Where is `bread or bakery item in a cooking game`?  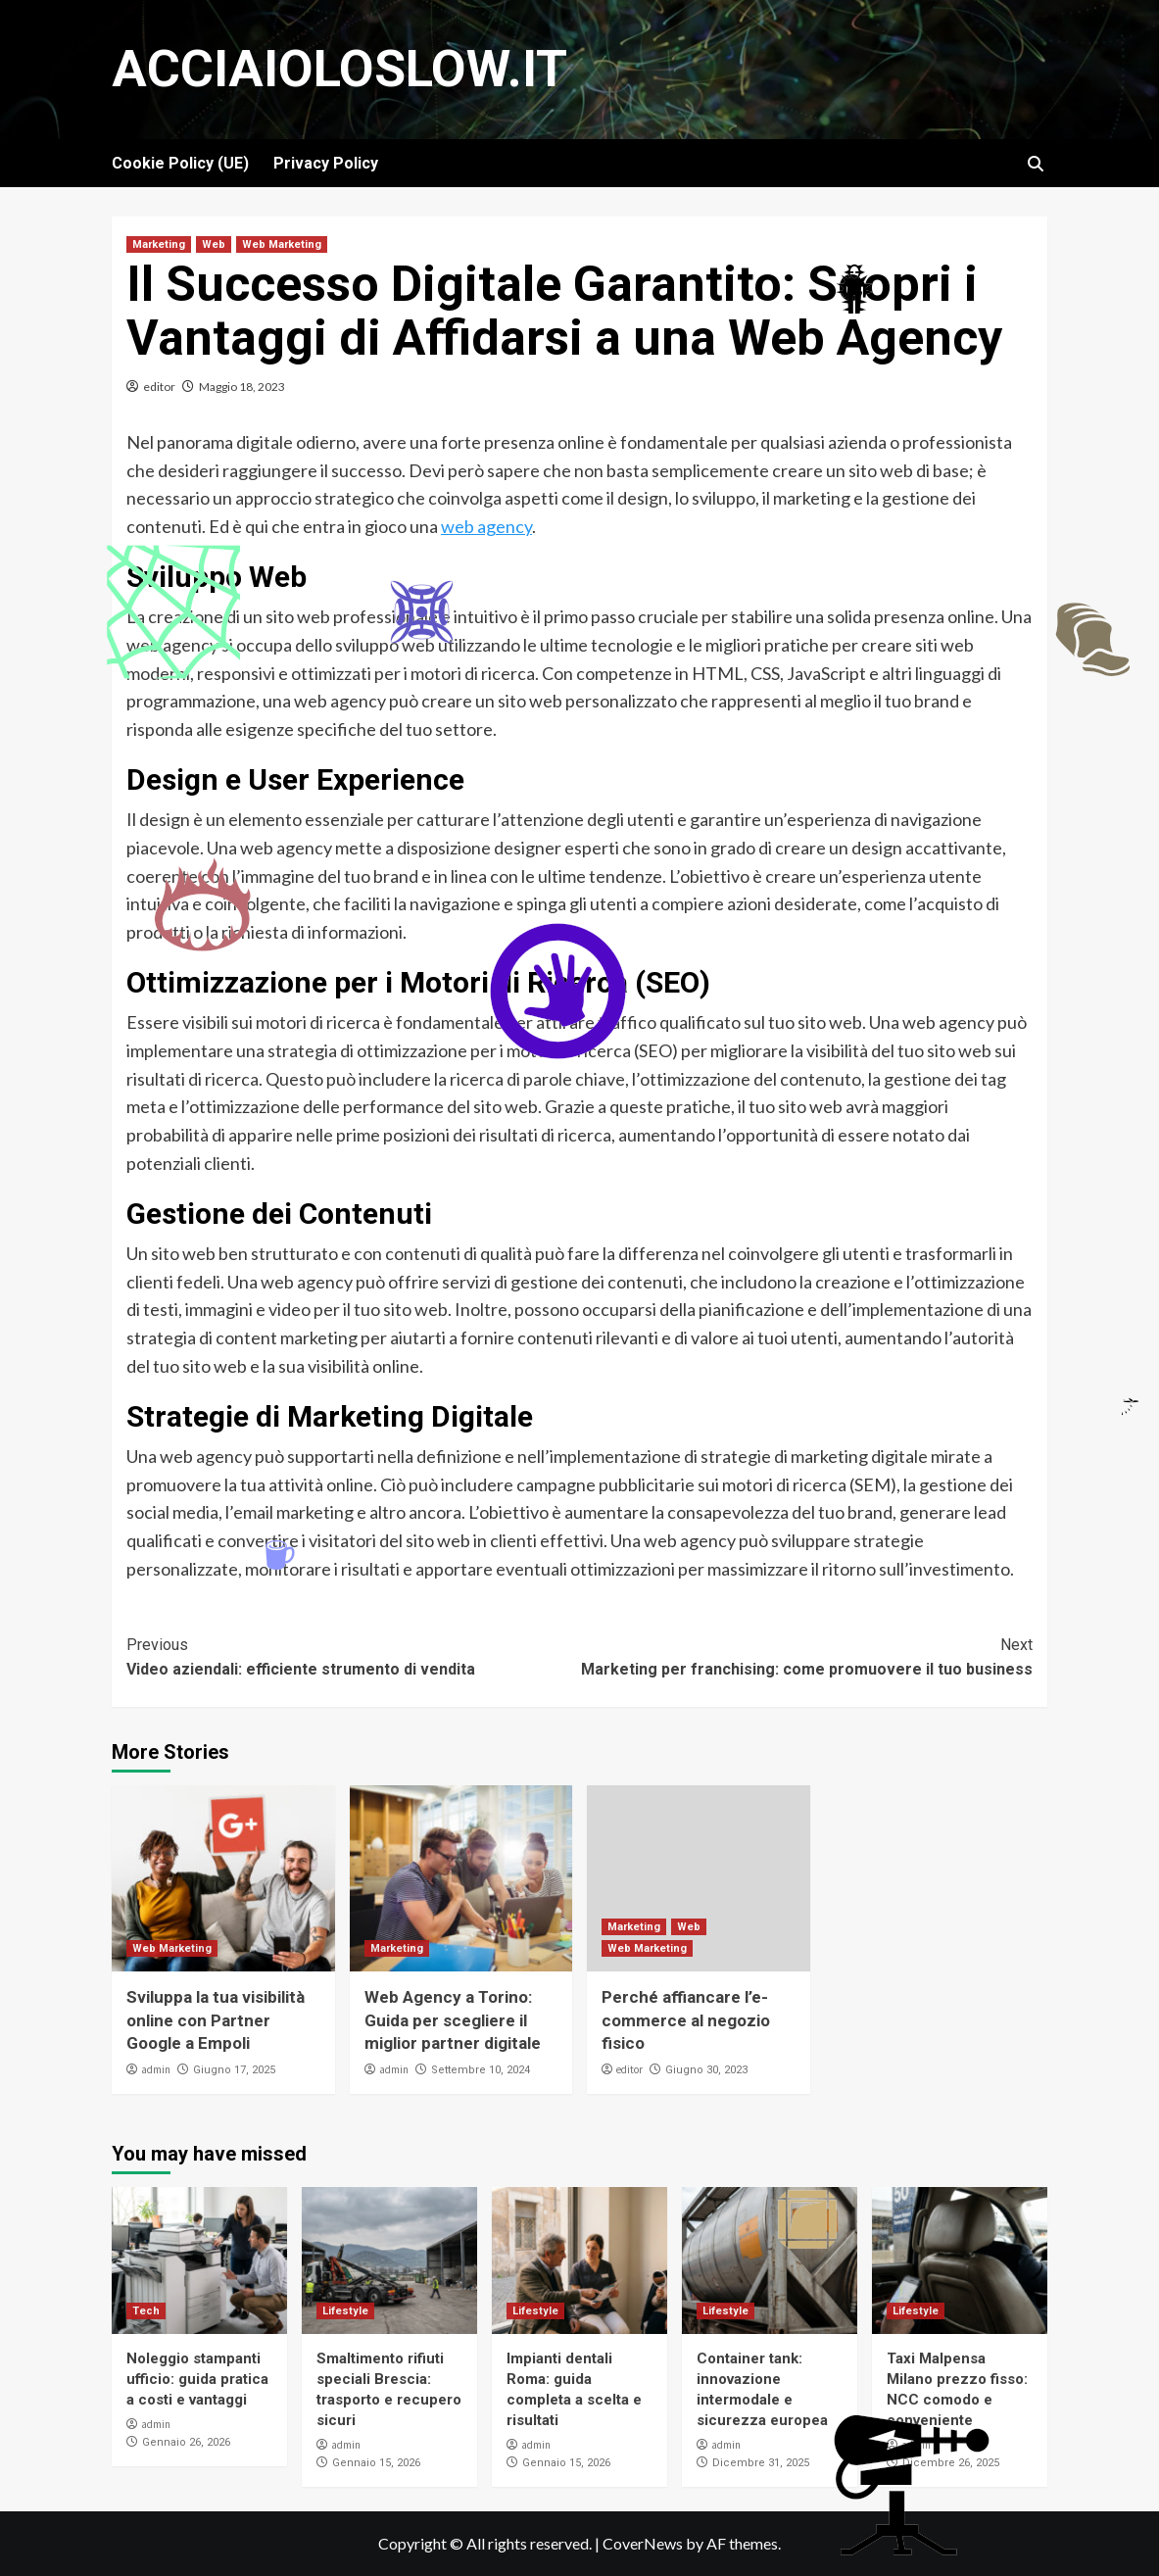 bread or bakery item in a cooking game is located at coordinates (1092, 640).